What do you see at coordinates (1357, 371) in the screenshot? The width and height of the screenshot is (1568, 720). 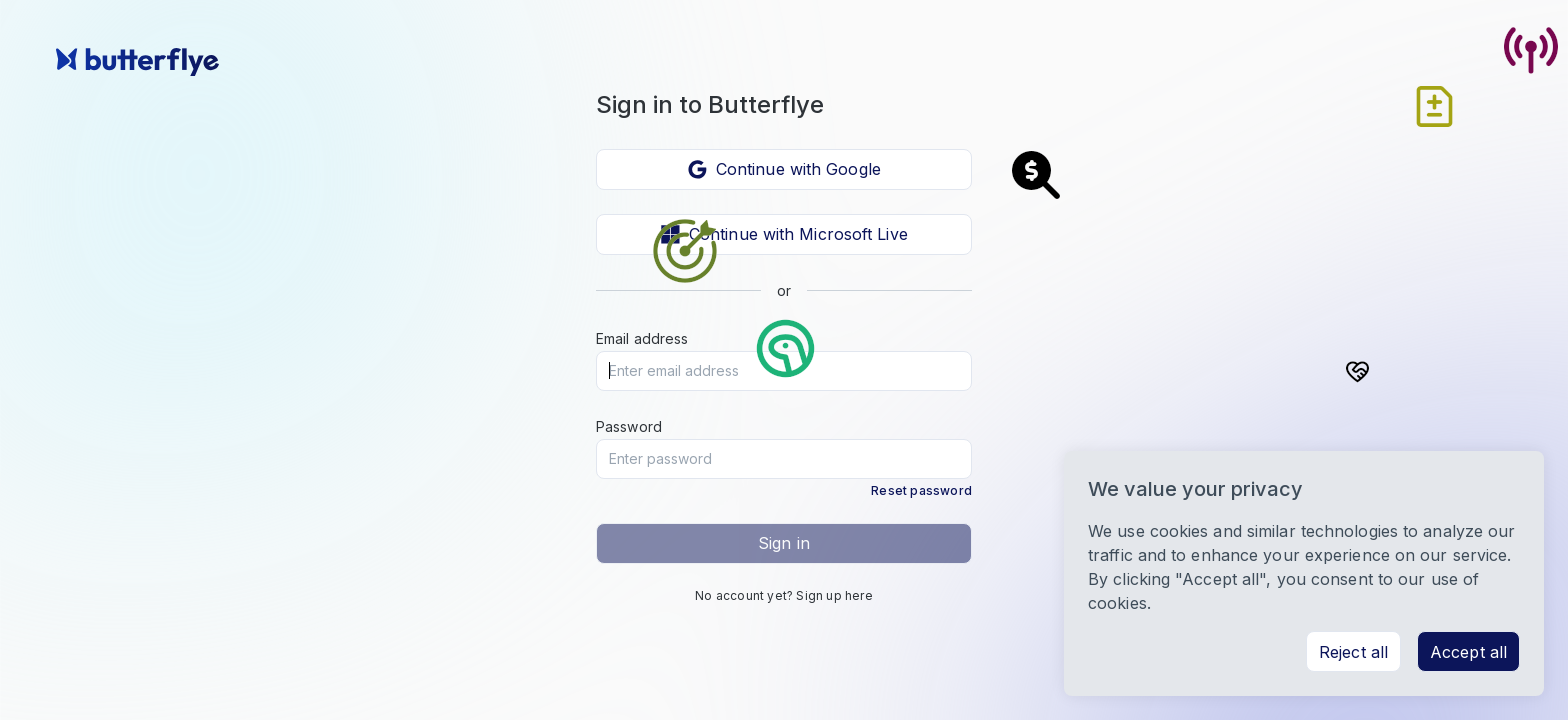 I see `view community code of conduct` at bounding box center [1357, 371].